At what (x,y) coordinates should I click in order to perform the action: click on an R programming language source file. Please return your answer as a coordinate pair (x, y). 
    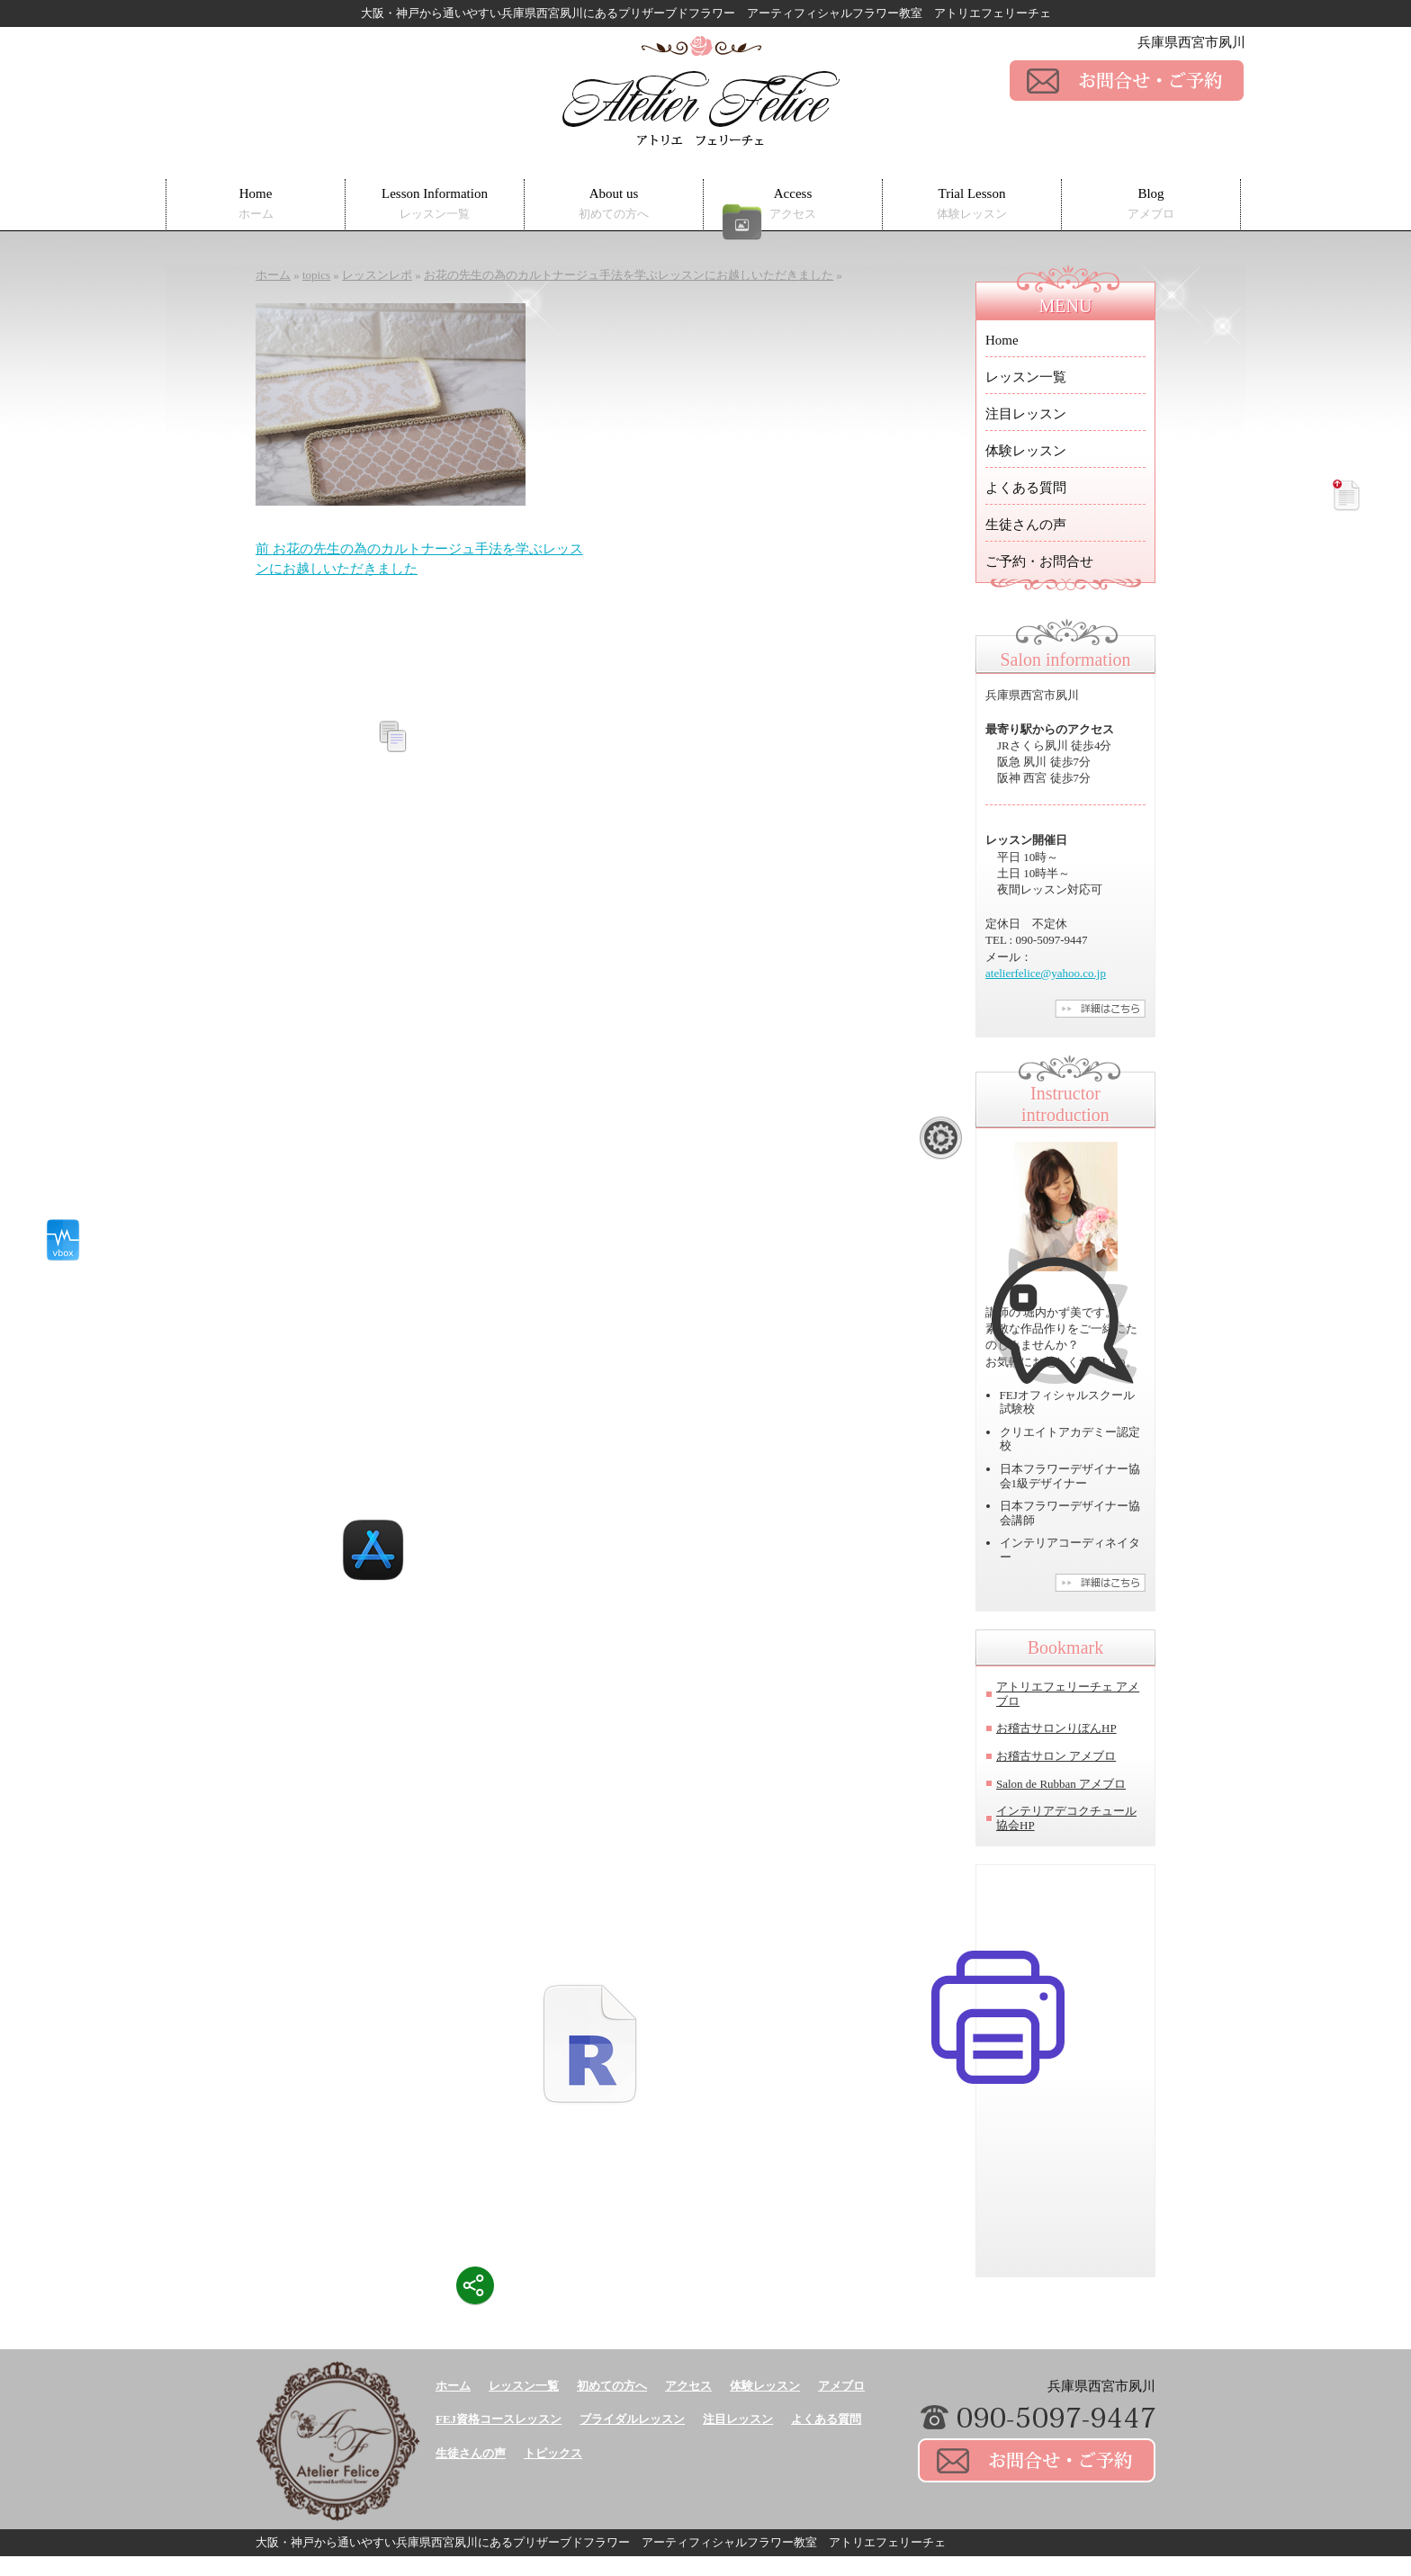
    Looking at the image, I should click on (589, 2043).